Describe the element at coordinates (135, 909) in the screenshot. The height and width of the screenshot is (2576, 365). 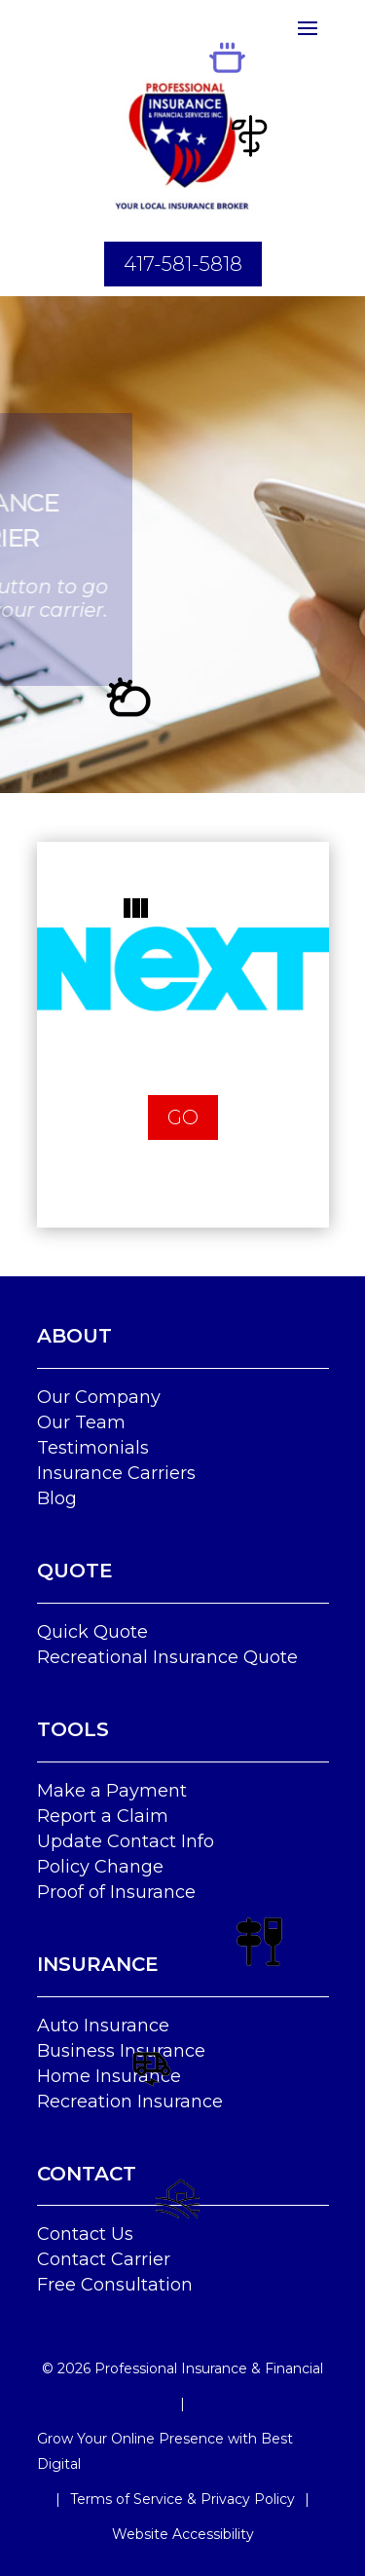
I see `switch to column view layout` at that location.